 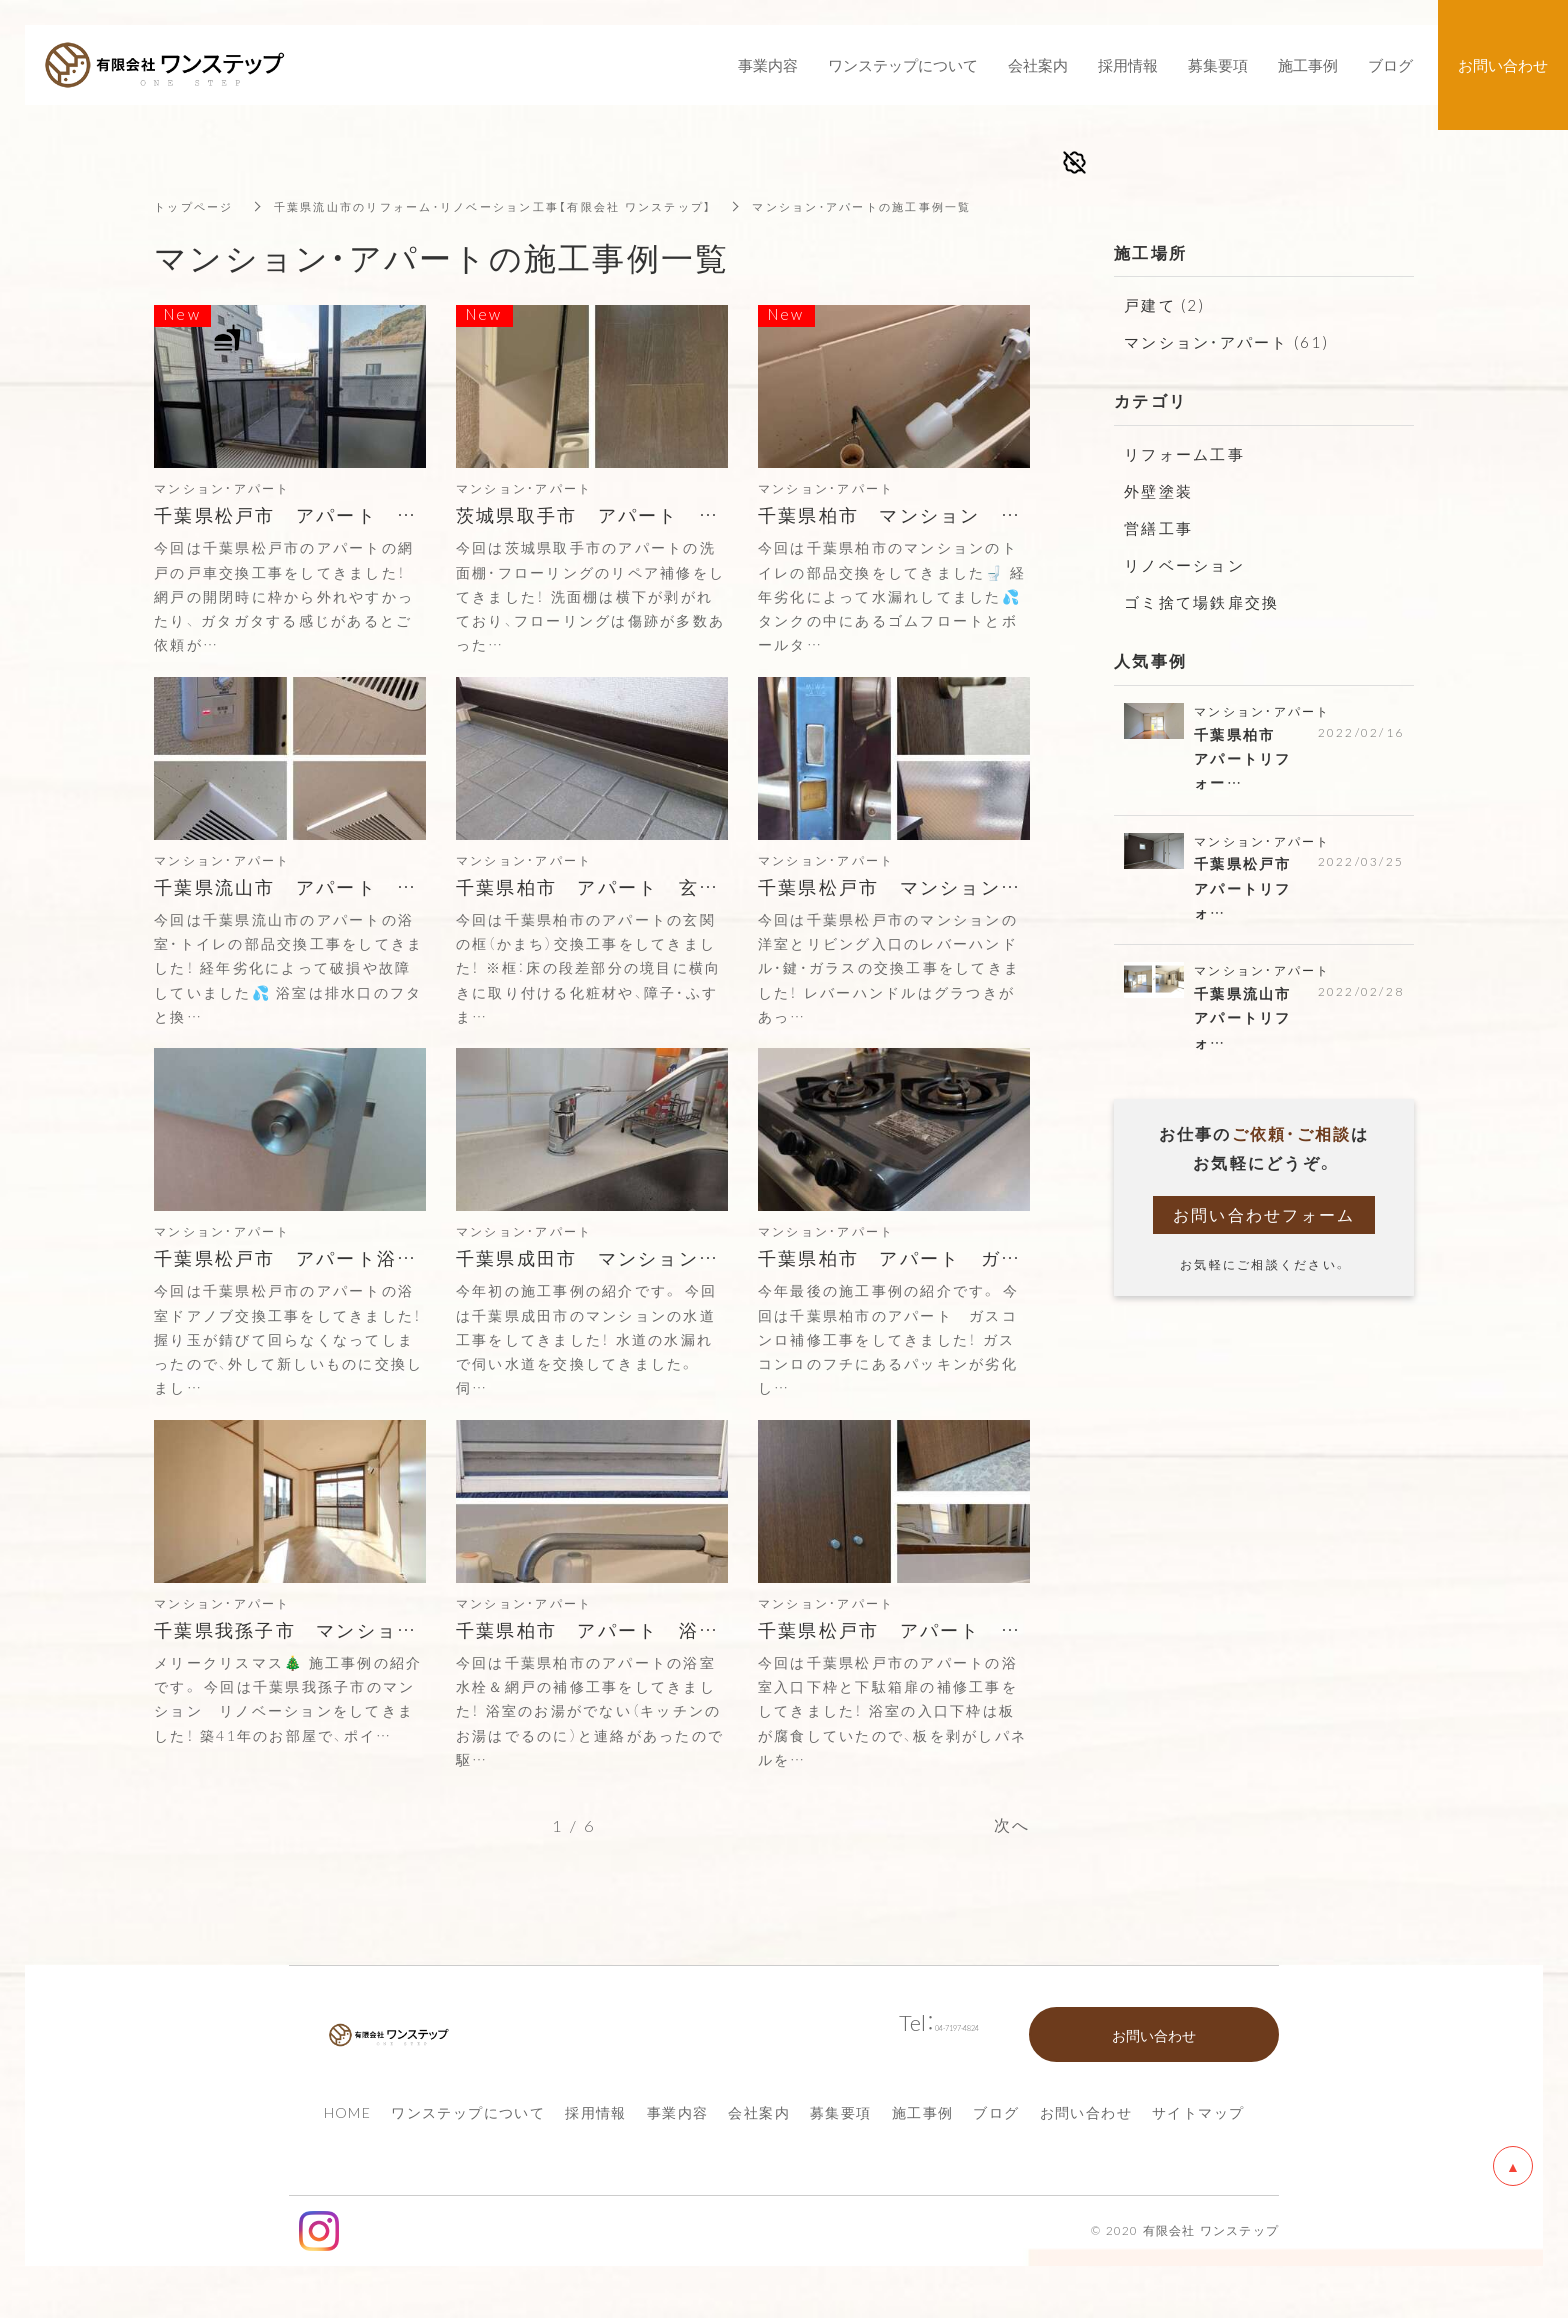 I want to click on discount or promotion unavailable, so click(x=1074, y=162).